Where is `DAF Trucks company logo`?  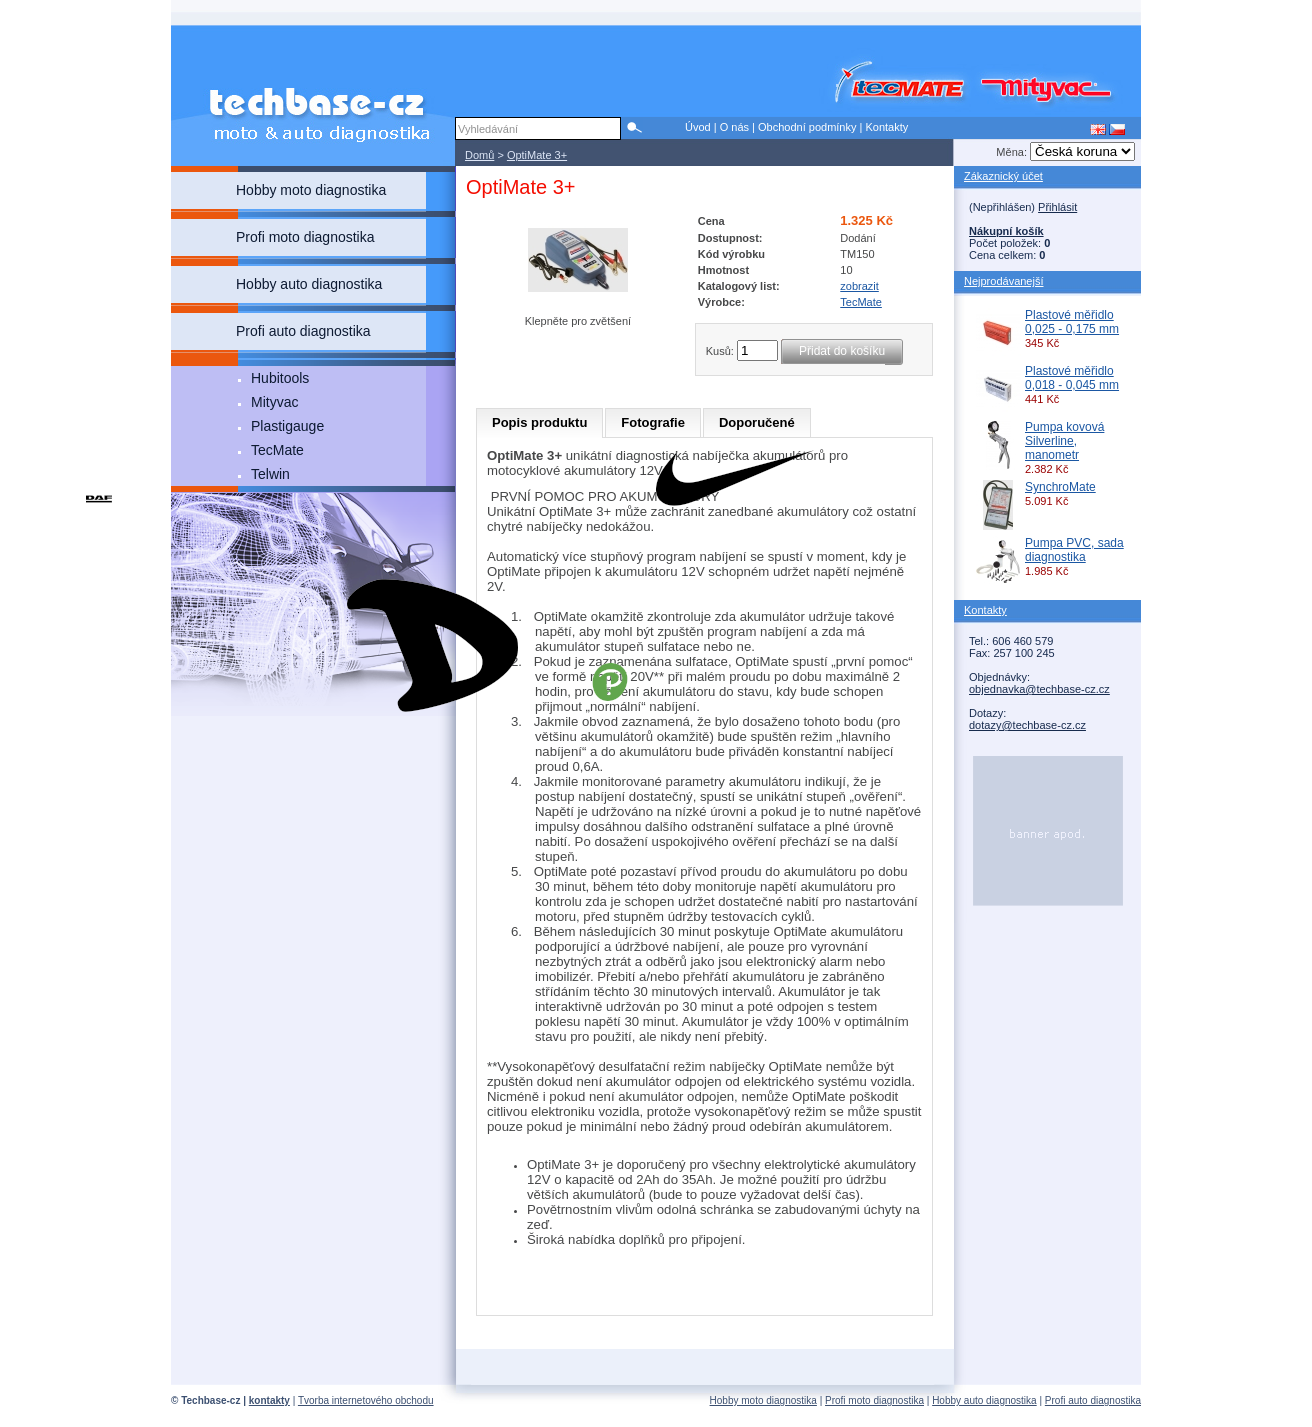
DAF Trucks company logo is located at coordinates (99, 499).